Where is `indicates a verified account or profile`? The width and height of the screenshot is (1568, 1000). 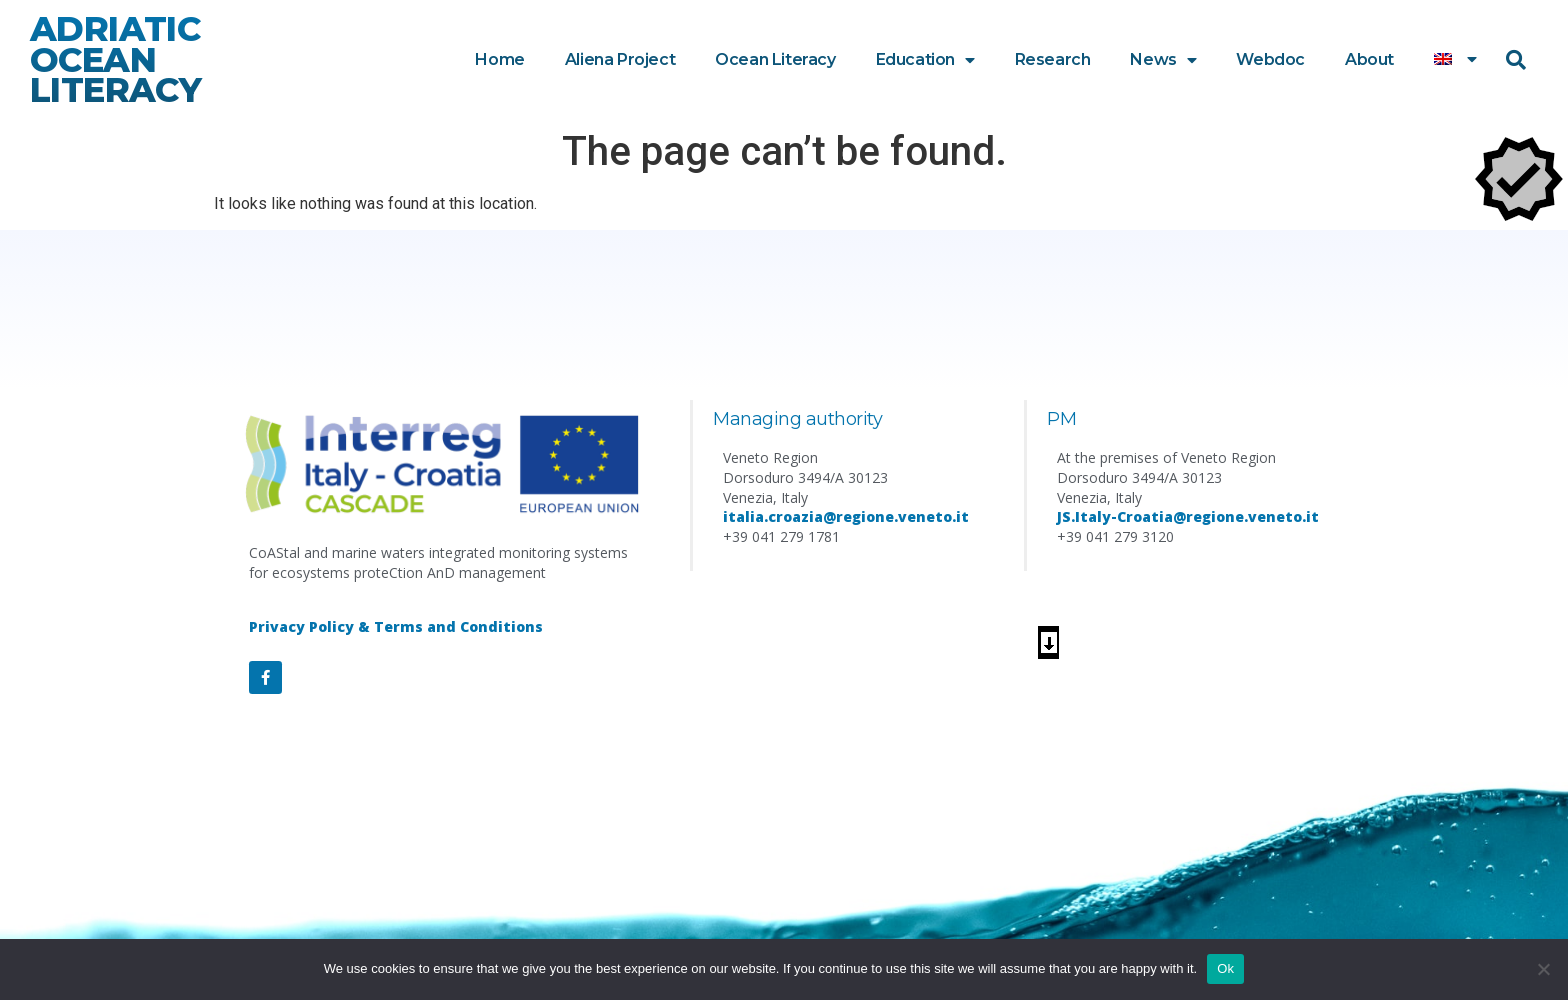
indicates a verified account or profile is located at coordinates (1519, 179).